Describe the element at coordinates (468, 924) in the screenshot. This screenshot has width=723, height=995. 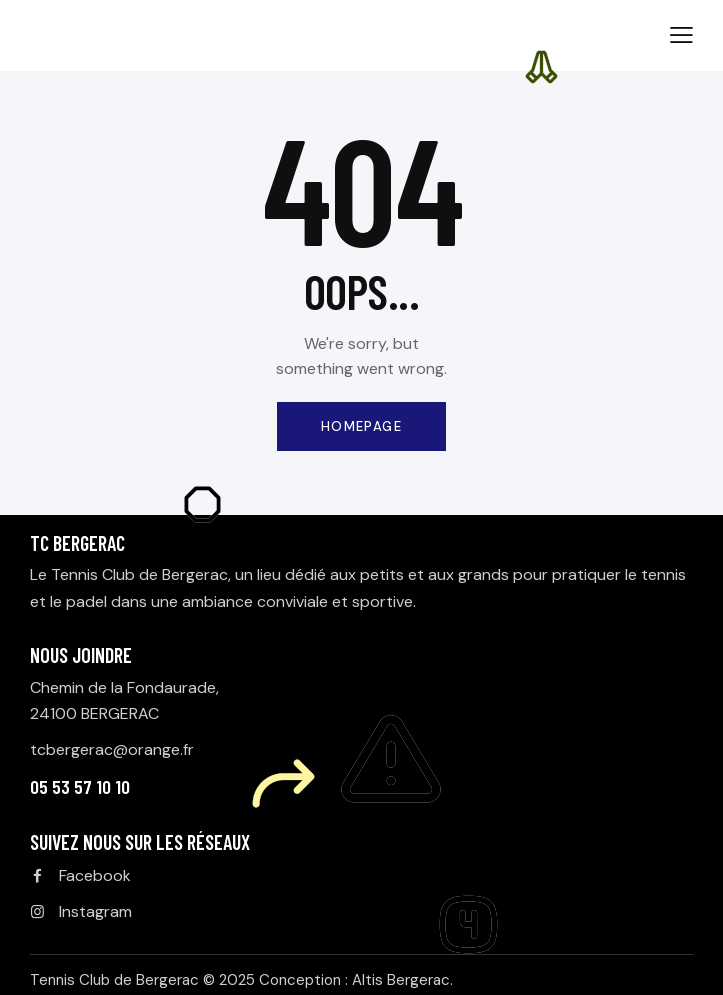
I see `indicates step 4 in a multi-step process` at that location.